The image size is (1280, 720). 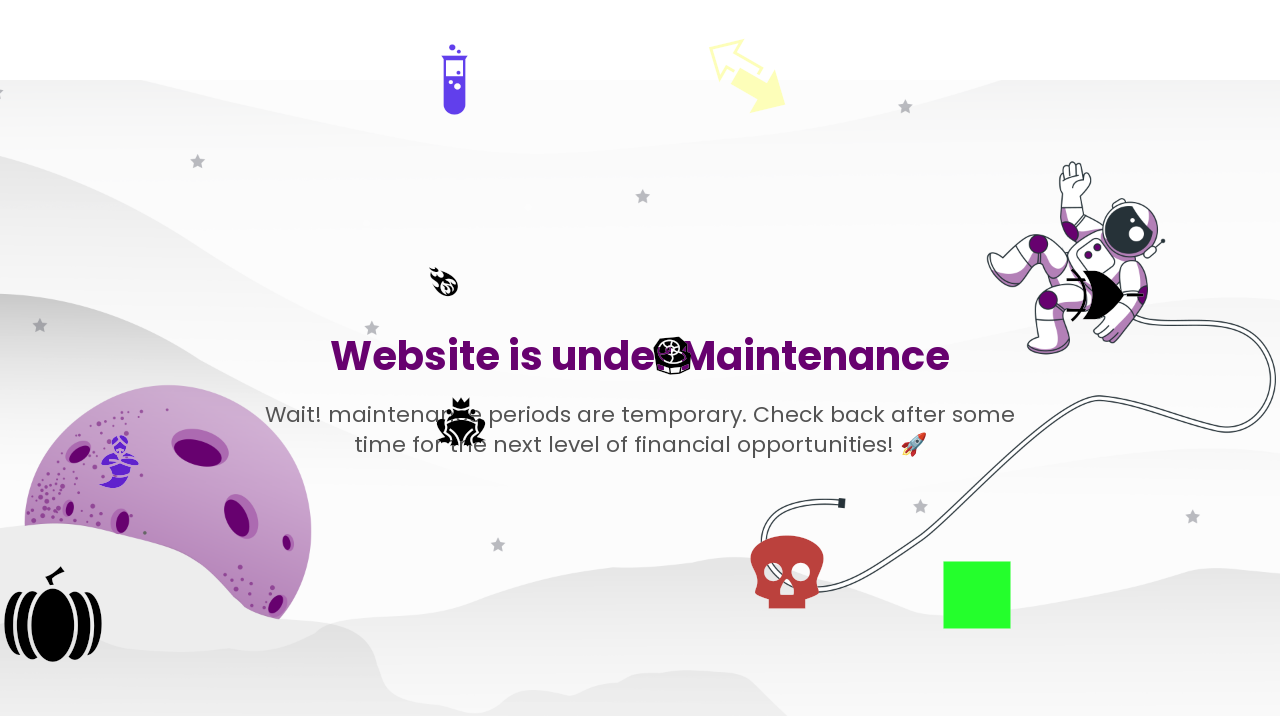 What do you see at coordinates (1105, 295) in the screenshot?
I see `represents an XOR logic gate in a circuit diagram` at bounding box center [1105, 295].